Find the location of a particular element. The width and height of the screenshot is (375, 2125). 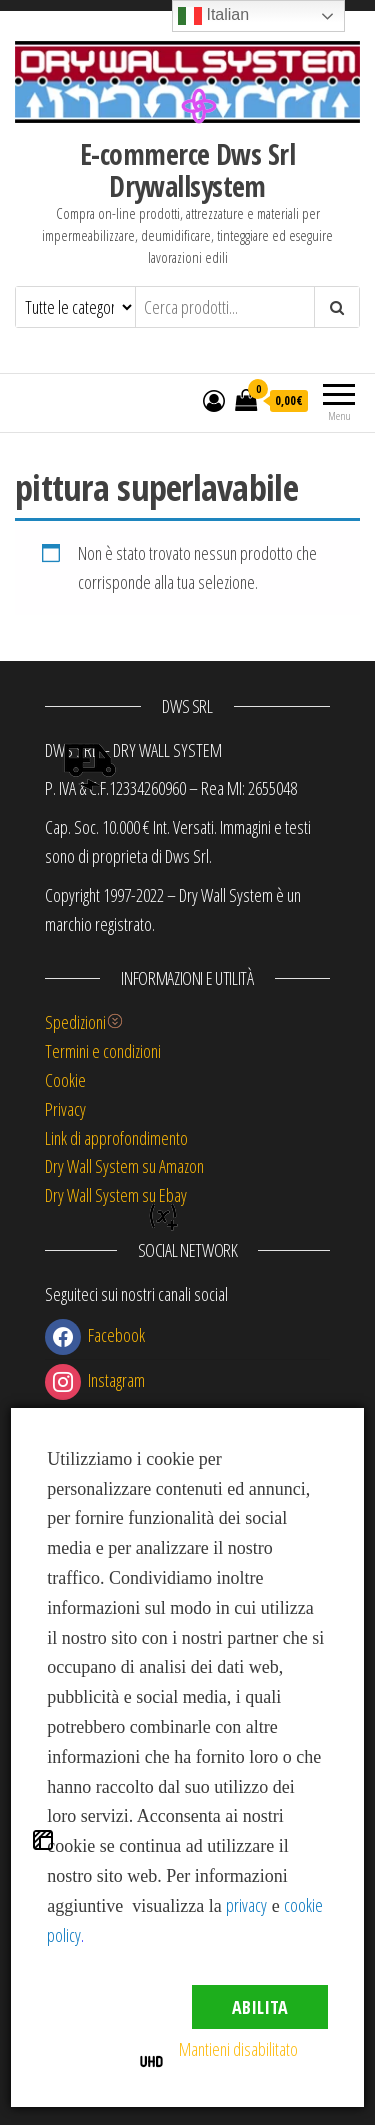

freeze row and column headers in a spreadsheet is located at coordinates (43, 1840).